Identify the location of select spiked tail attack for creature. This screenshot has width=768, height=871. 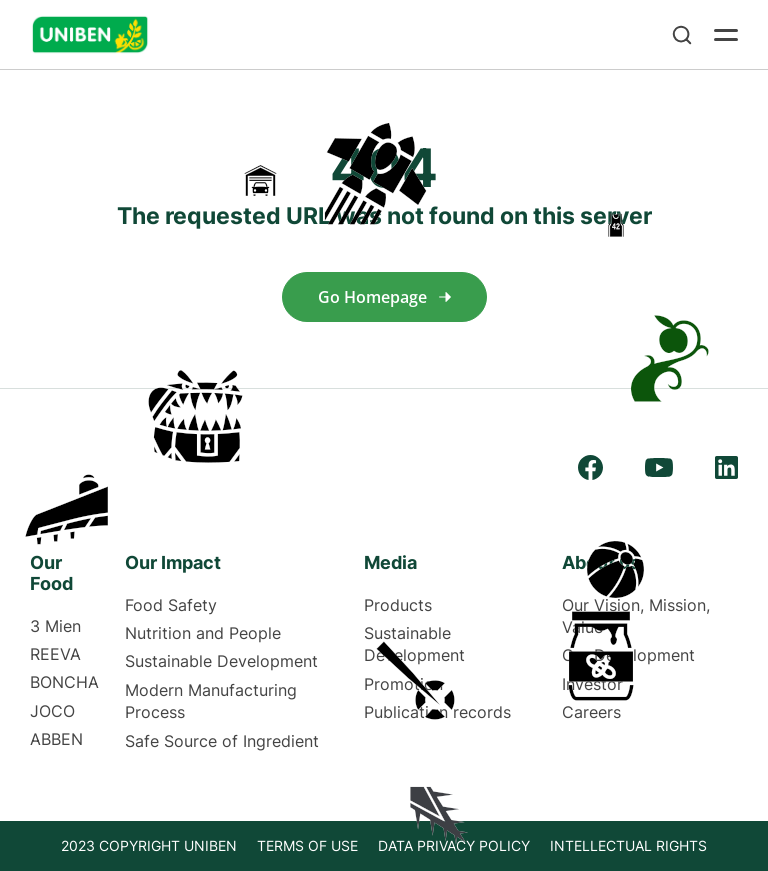
(438, 815).